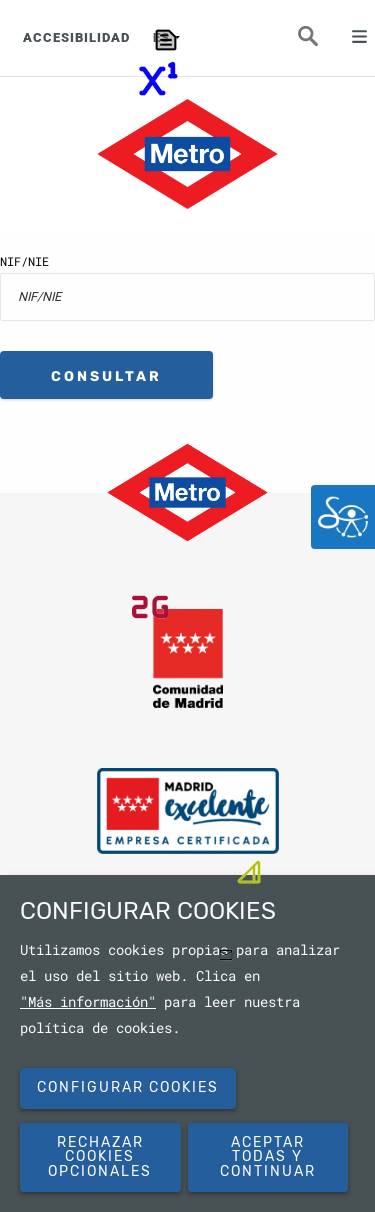 The height and width of the screenshot is (1212, 375). Describe the element at coordinates (226, 955) in the screenshot. I see `open your inbox or email messages` at that location.